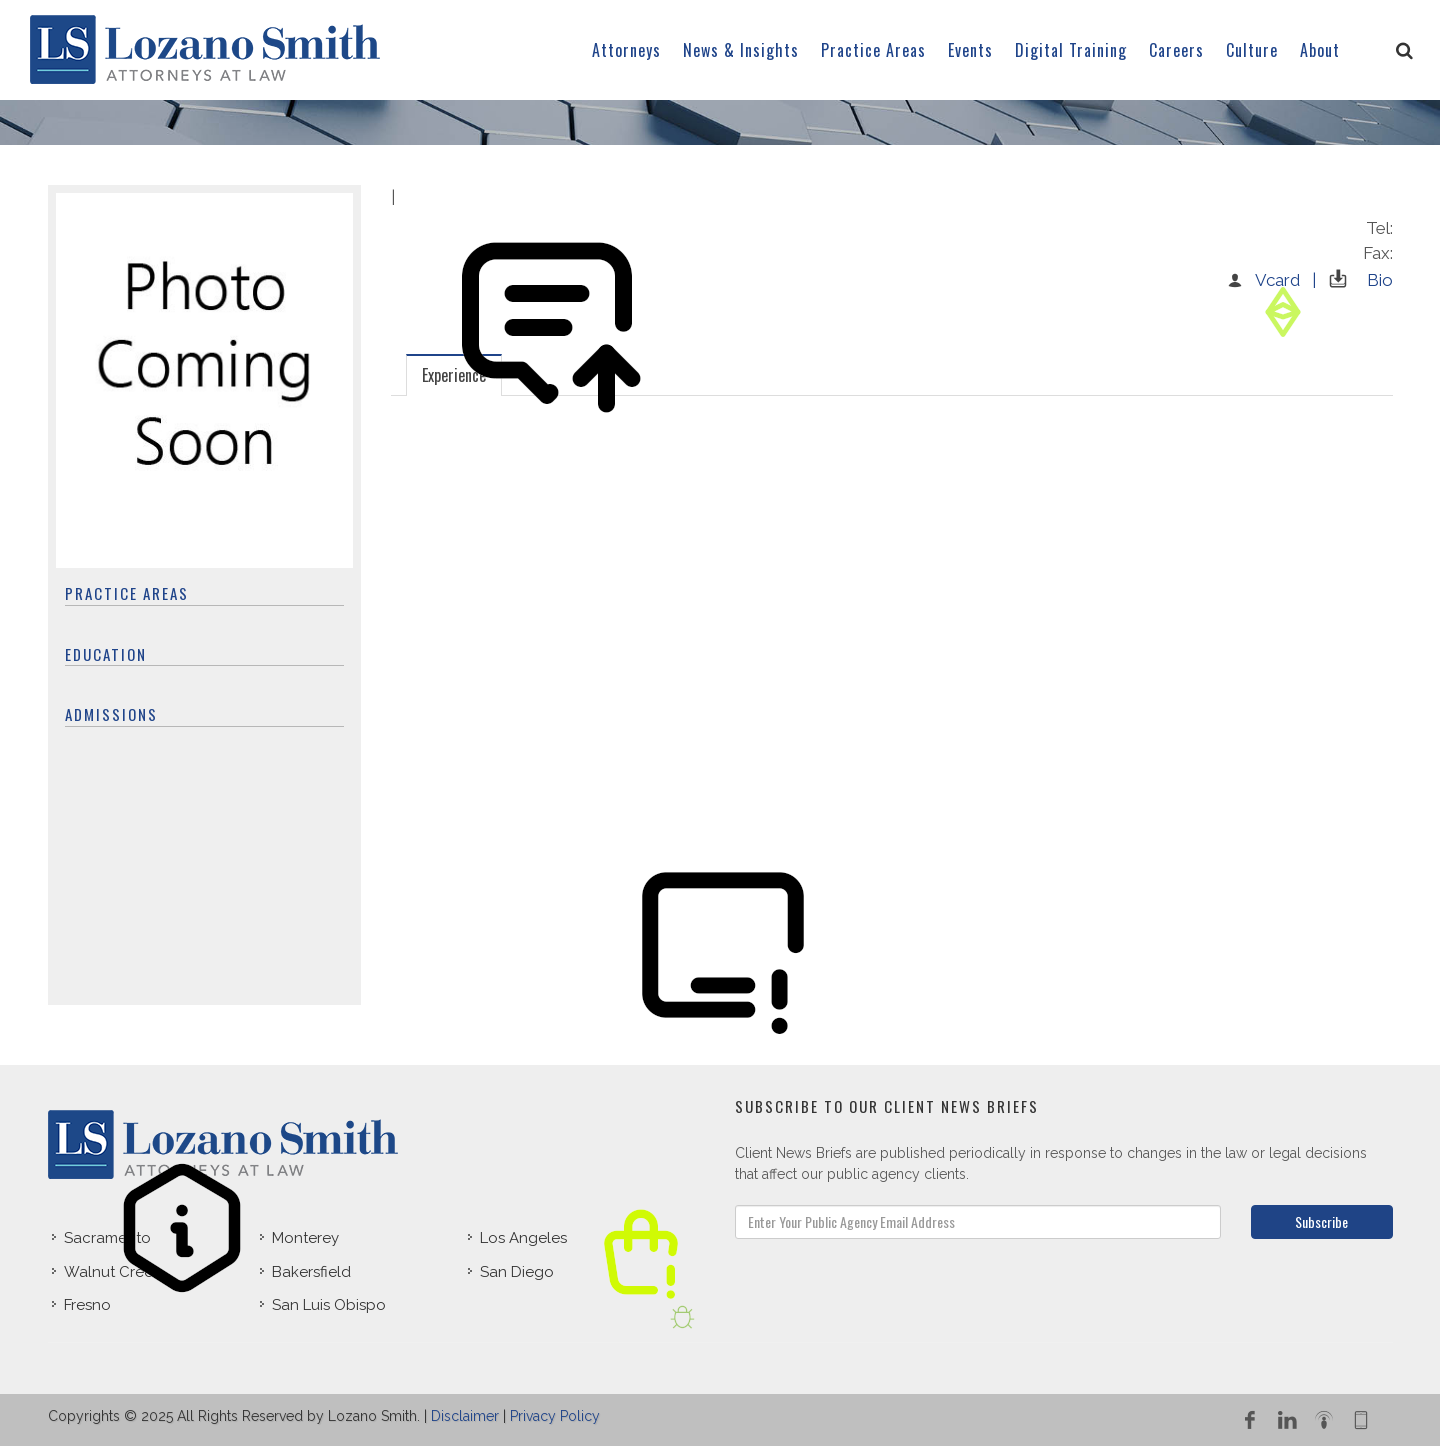 This screenshot has width=1440, height=1446. Describe the element at coordinates (182, 1228) in the screenshot. I see `view additional information or details` at that location.